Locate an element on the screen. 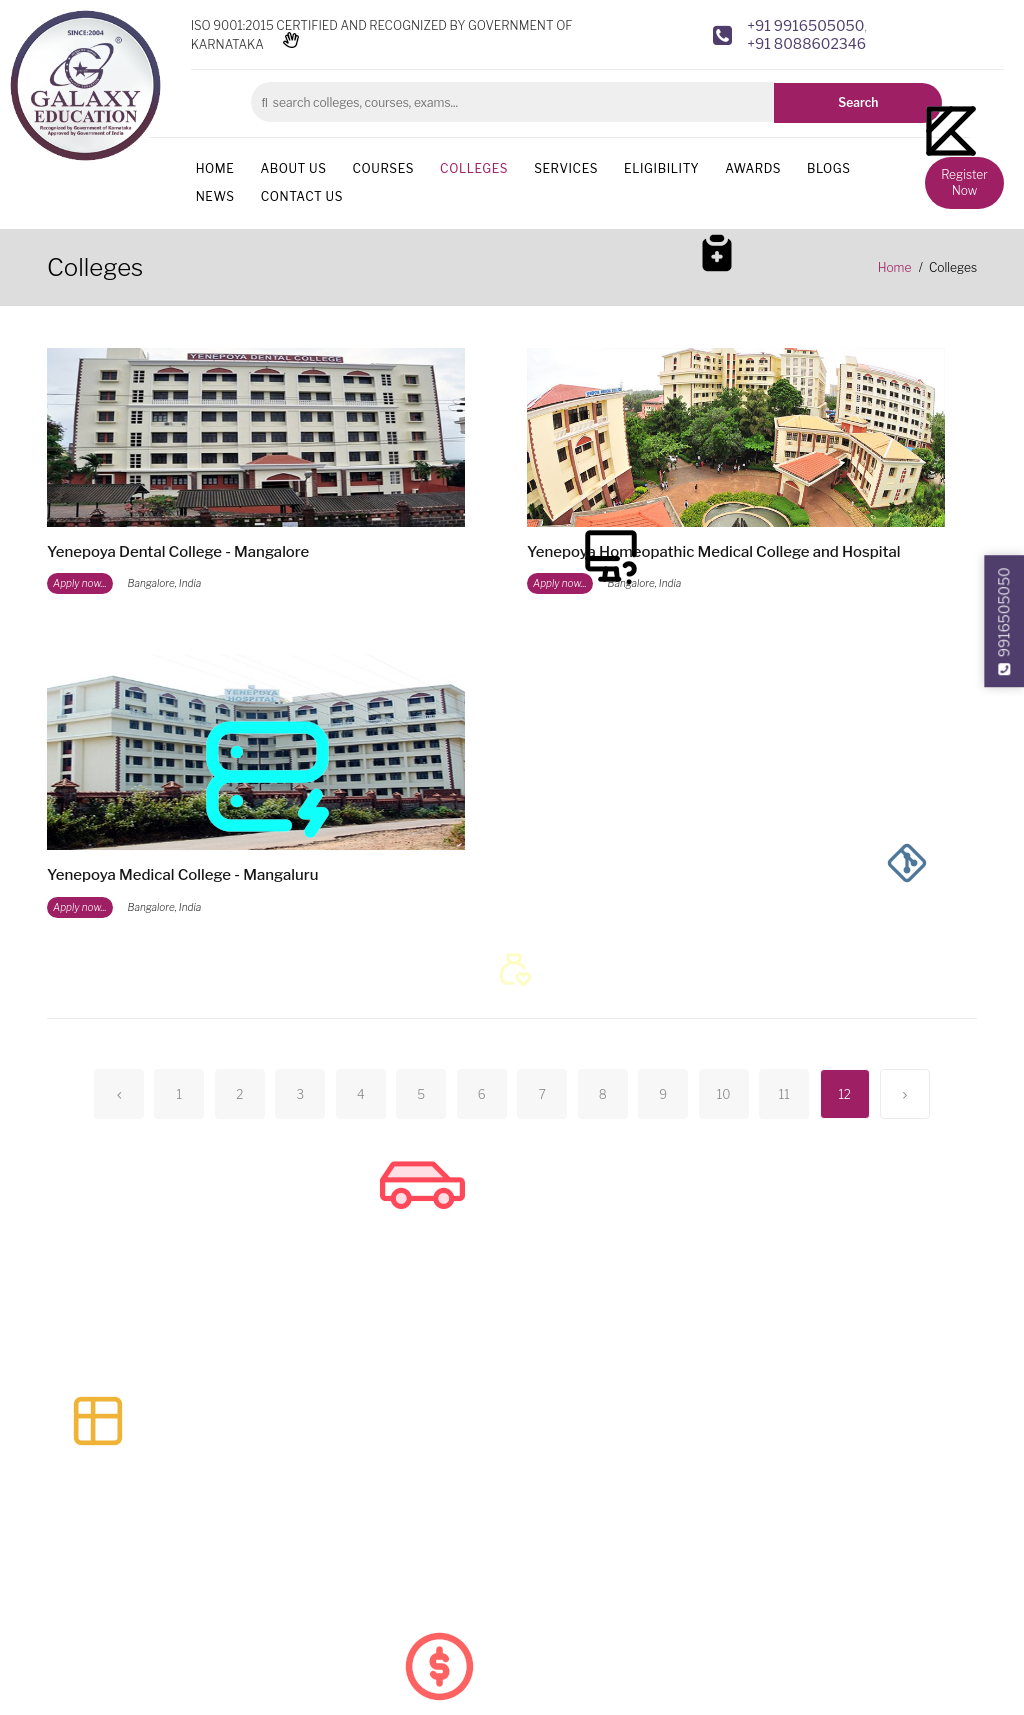 The width and height of the screenshot is (1024, 1715). donate to a cause or charity is located at coordinates (514, 969).